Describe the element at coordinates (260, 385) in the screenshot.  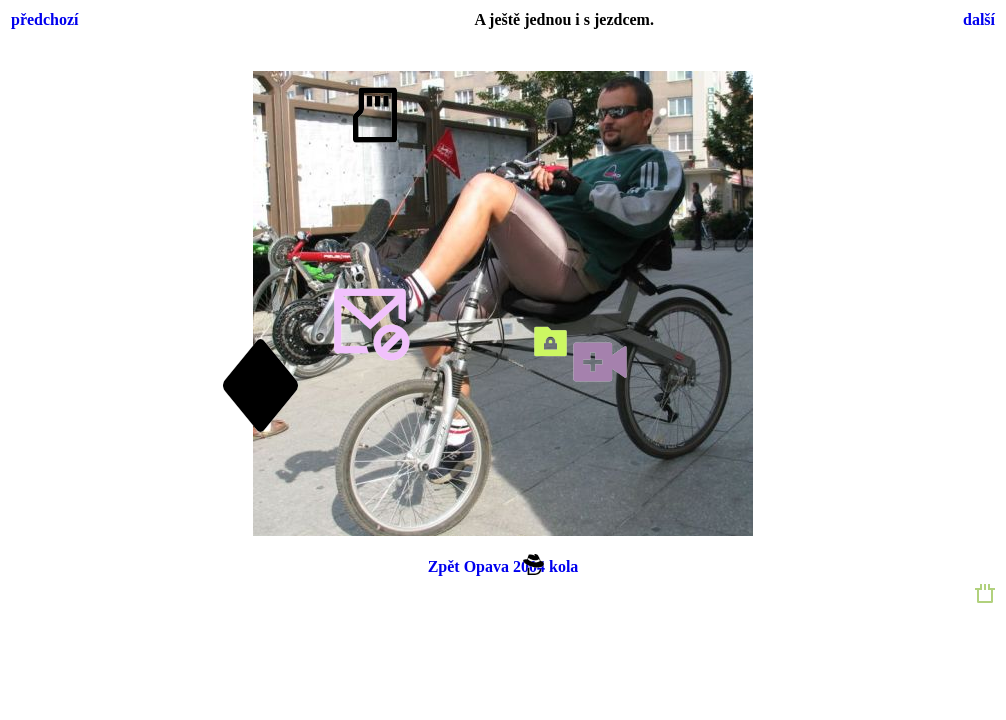
I see `diamond suit symbol for card games` at that location.